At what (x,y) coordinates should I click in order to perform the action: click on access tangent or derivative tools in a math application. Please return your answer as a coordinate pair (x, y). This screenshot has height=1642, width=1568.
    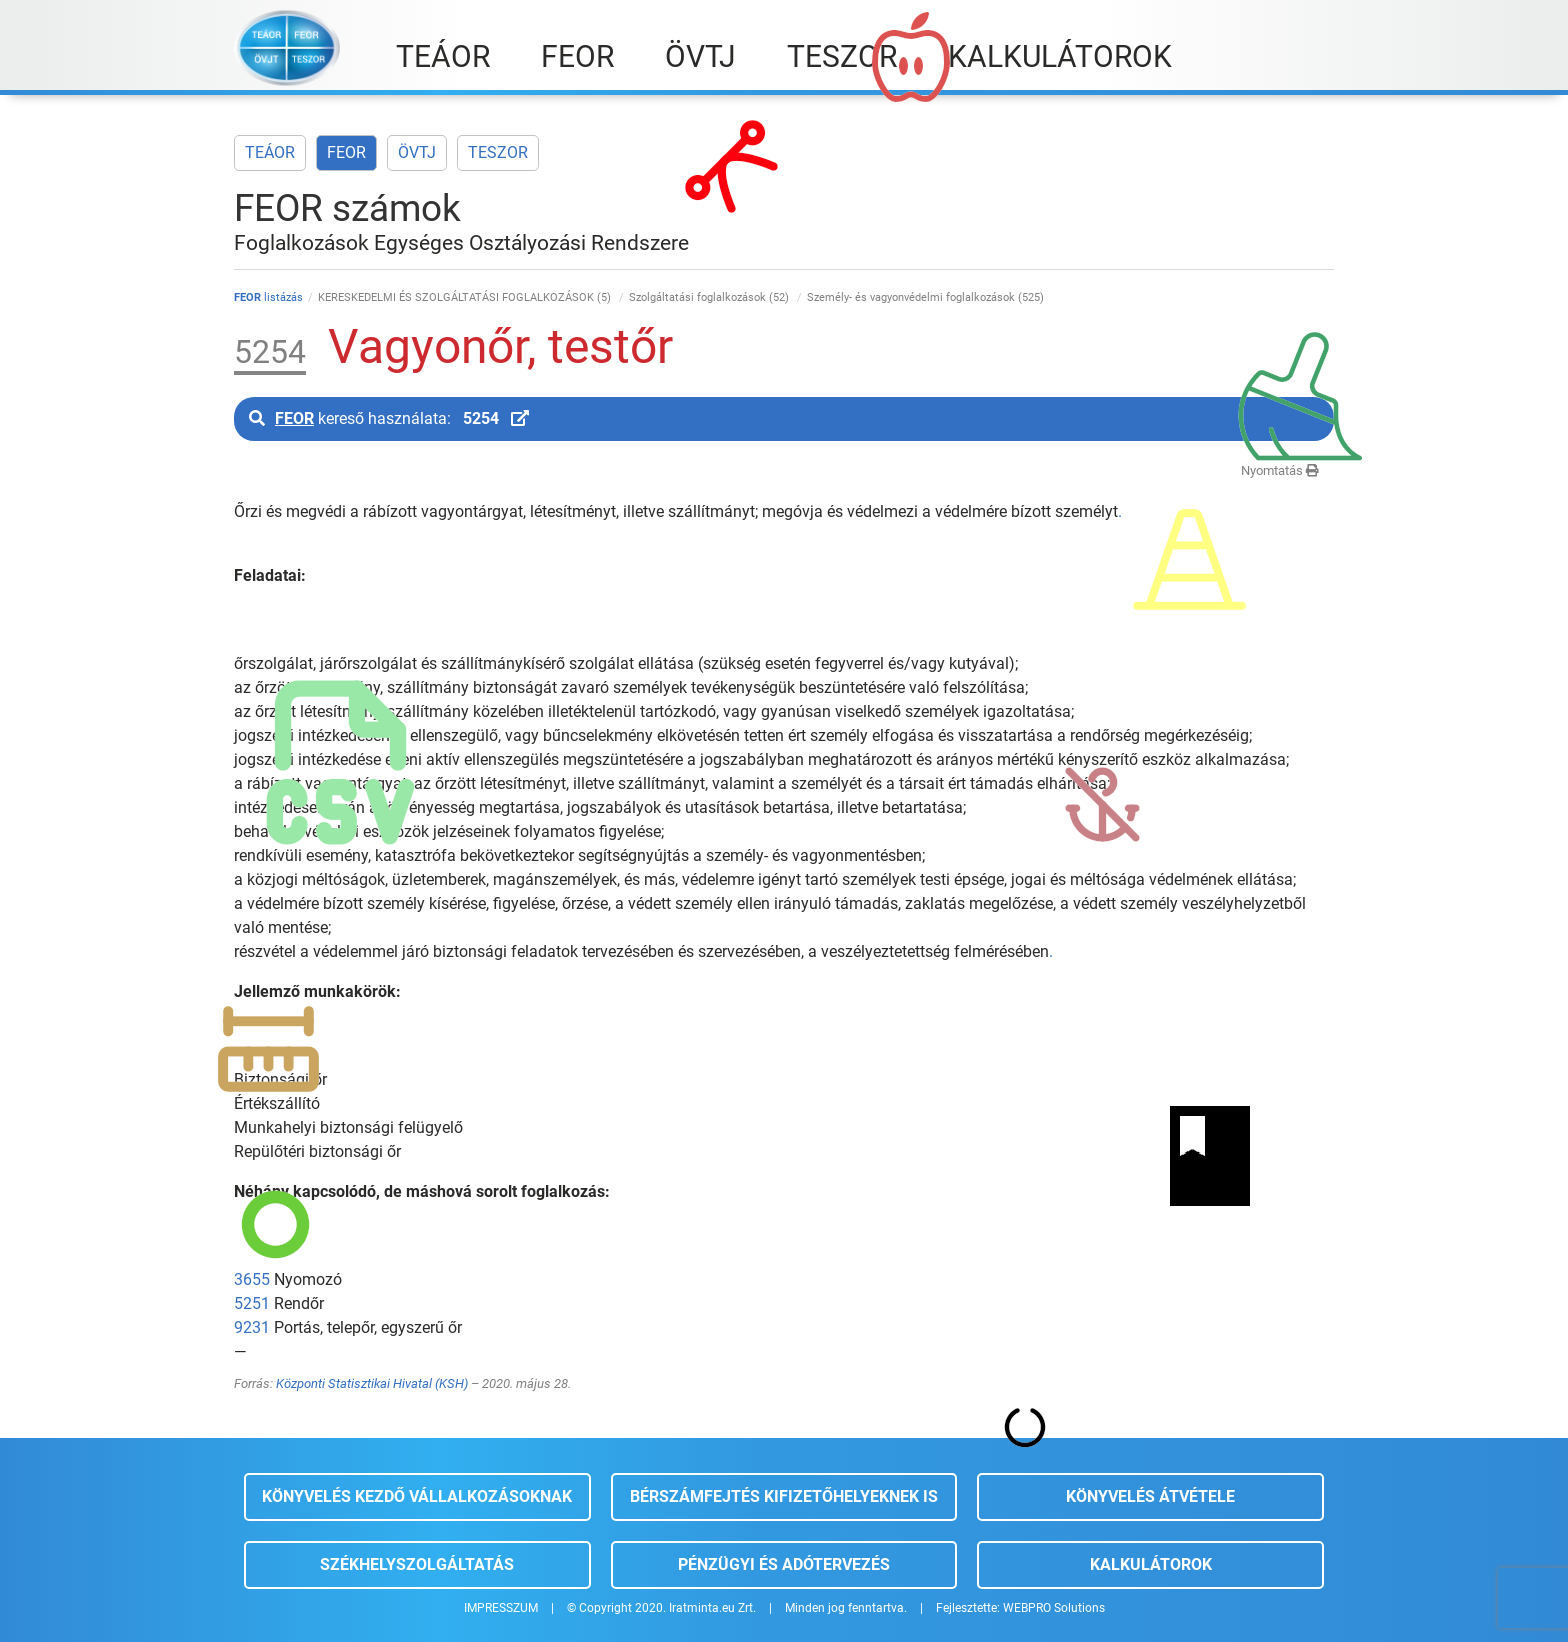
    Looking at the image, I should click on (731, 166).